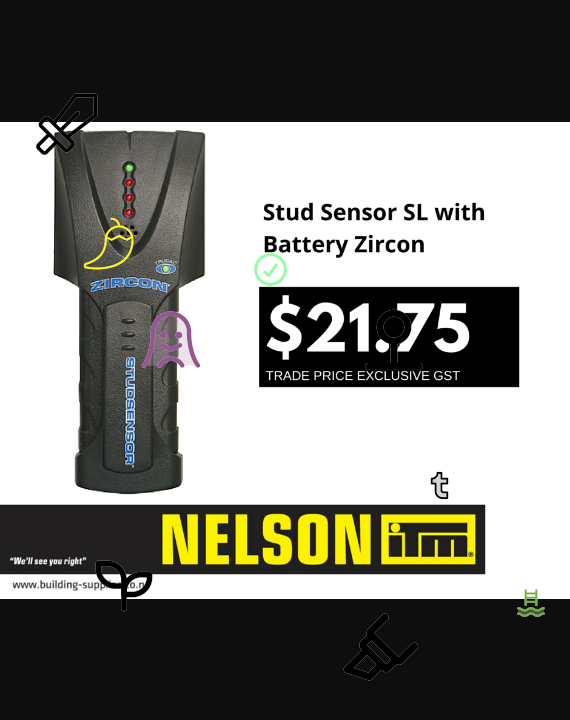 This screenshot has width=570, height=720. Describe the element at coordinates (124, 586) in the screenshot. I see `view plant care or gardening features` at that location.